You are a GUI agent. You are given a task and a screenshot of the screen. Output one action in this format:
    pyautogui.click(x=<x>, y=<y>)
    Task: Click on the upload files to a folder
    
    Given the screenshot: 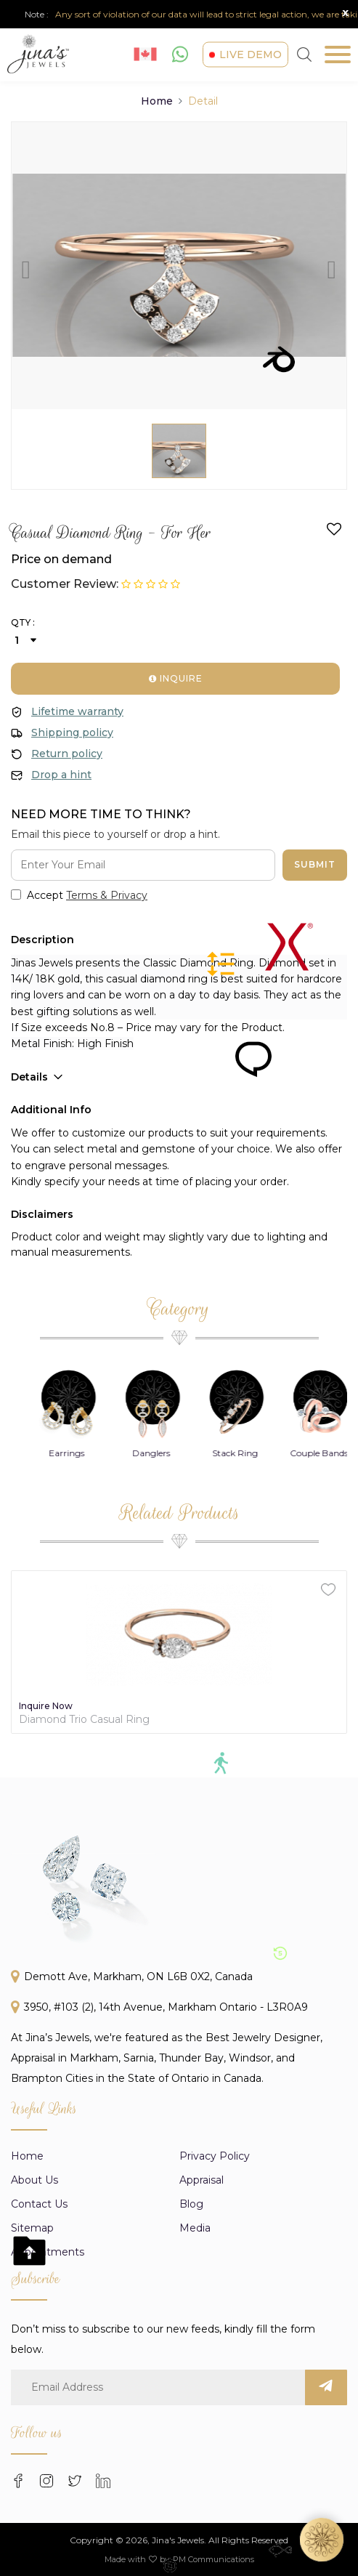 What is the action you would take?
    pyautogui.click(x=29, y=2250)
    